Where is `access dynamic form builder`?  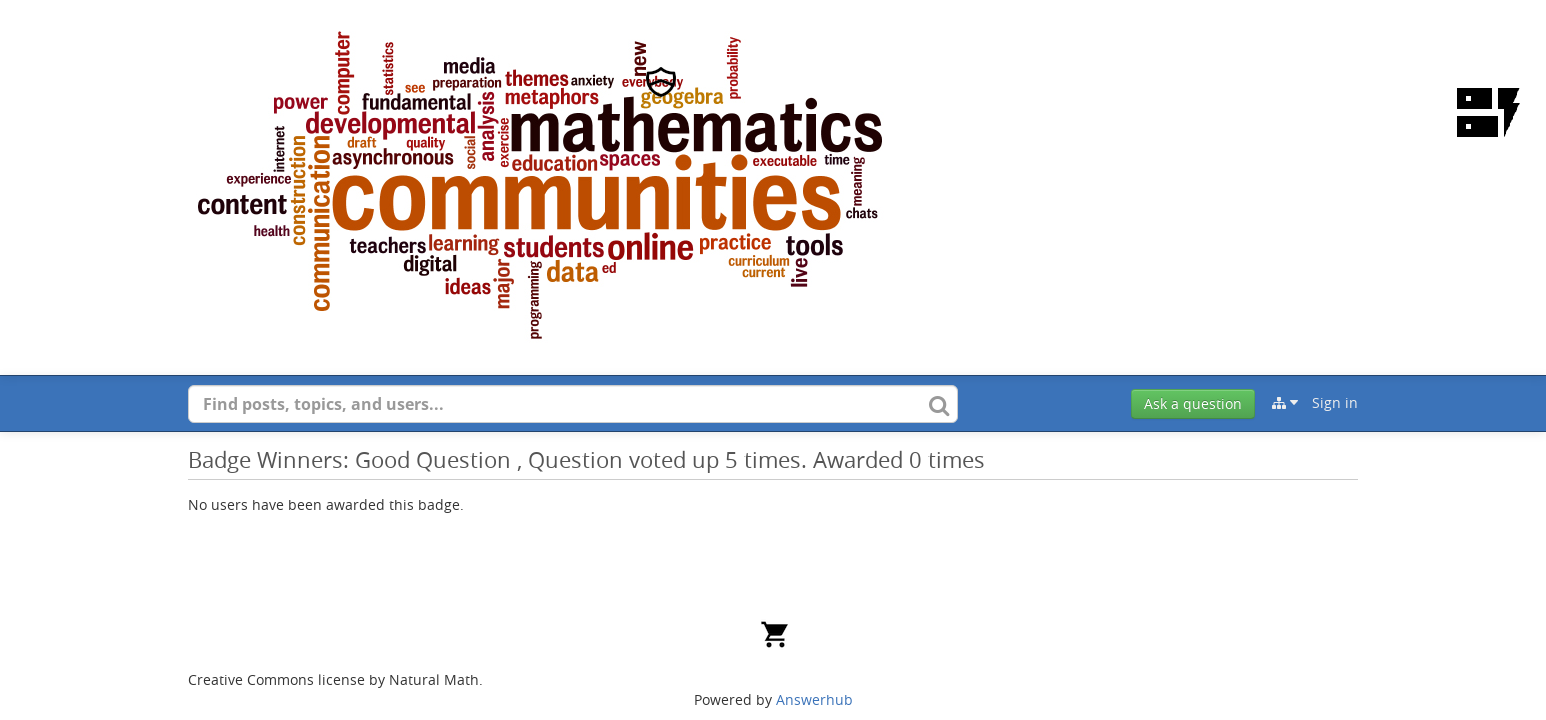 access dynamic form builder is located at coordinates (1488, 112).